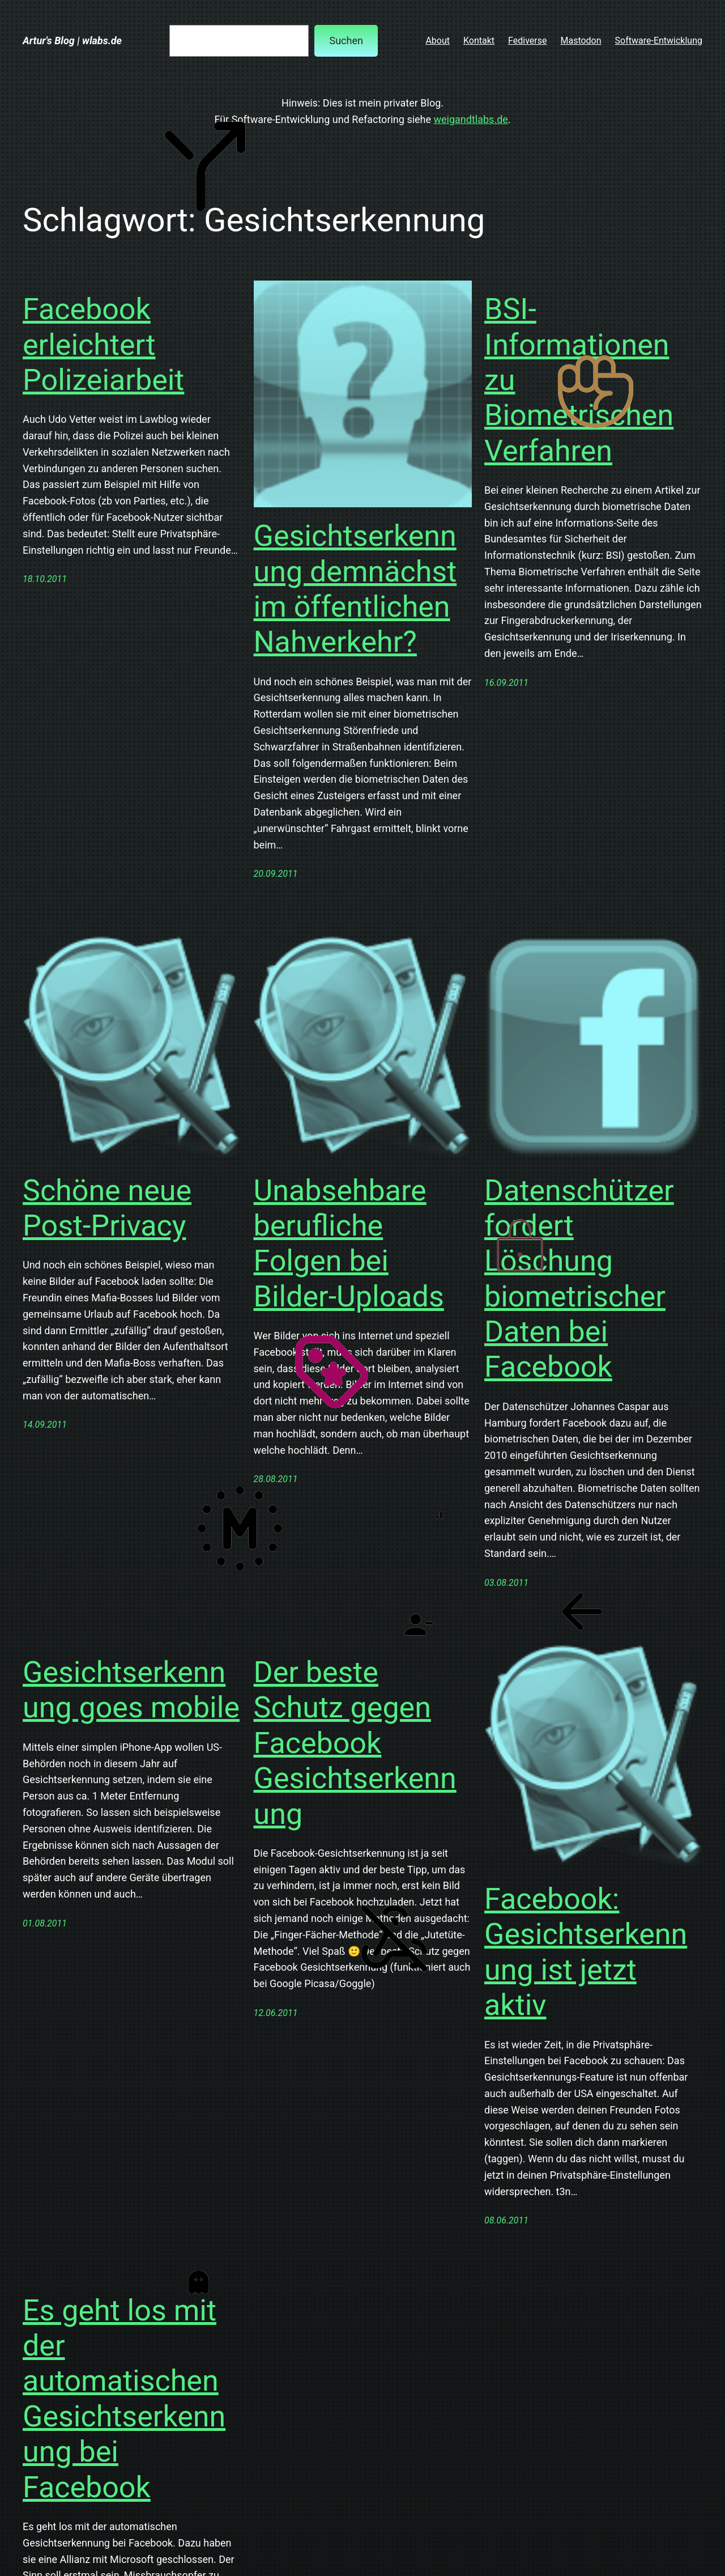 The width and height of the screenshot is (725, 2576). I want to click on webhook integration disabled, so click(394, 1938).